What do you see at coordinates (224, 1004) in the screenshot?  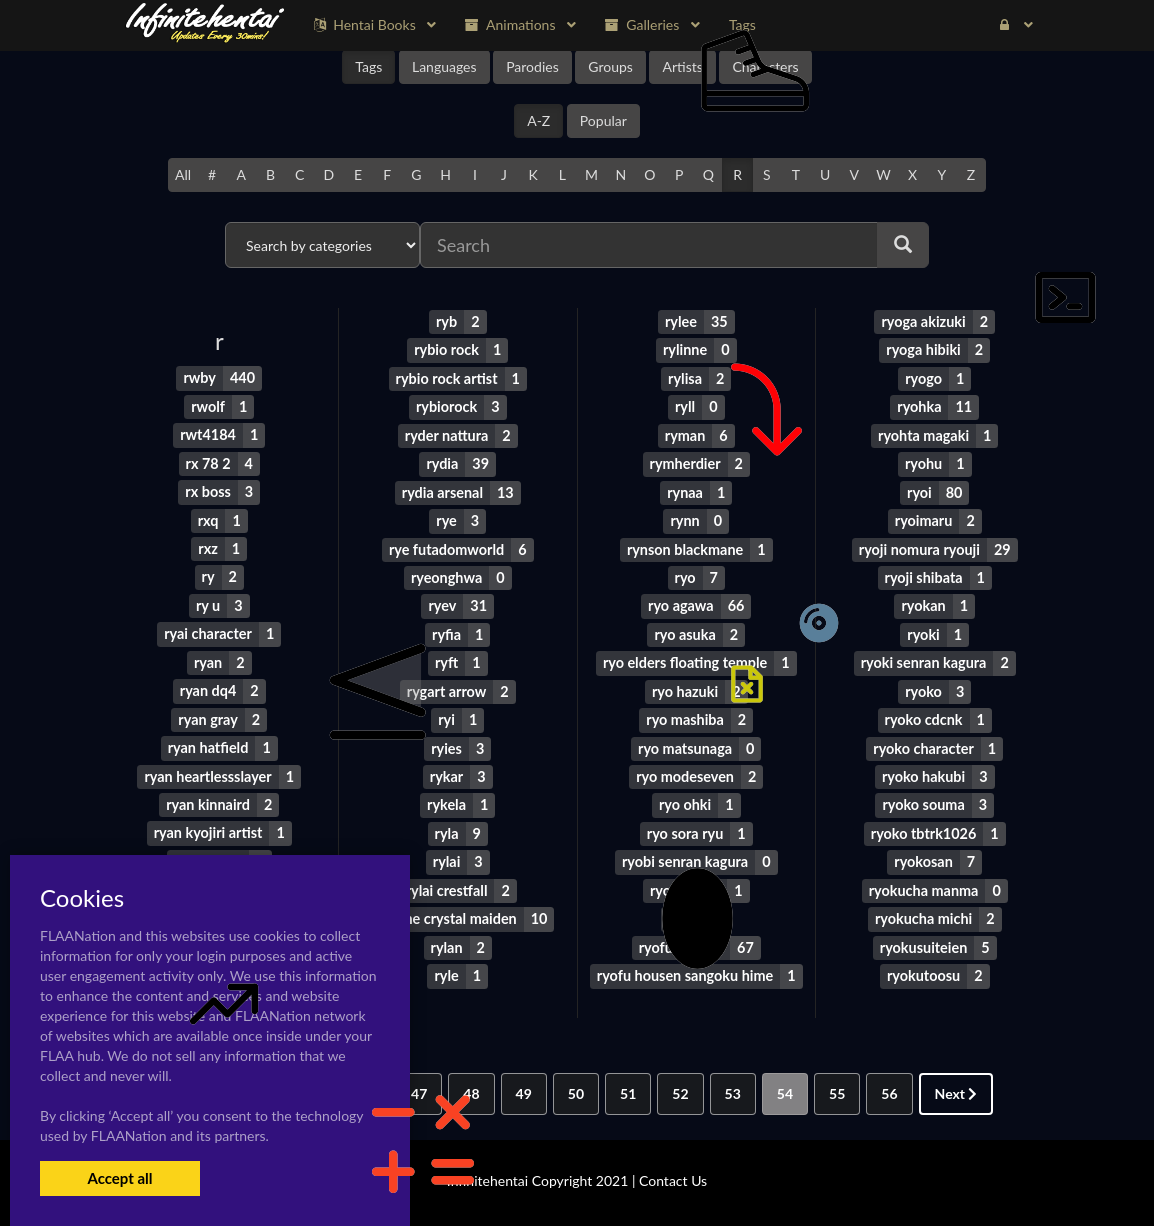 I see `view trending or popular content` at bounding box center [224, 1004].